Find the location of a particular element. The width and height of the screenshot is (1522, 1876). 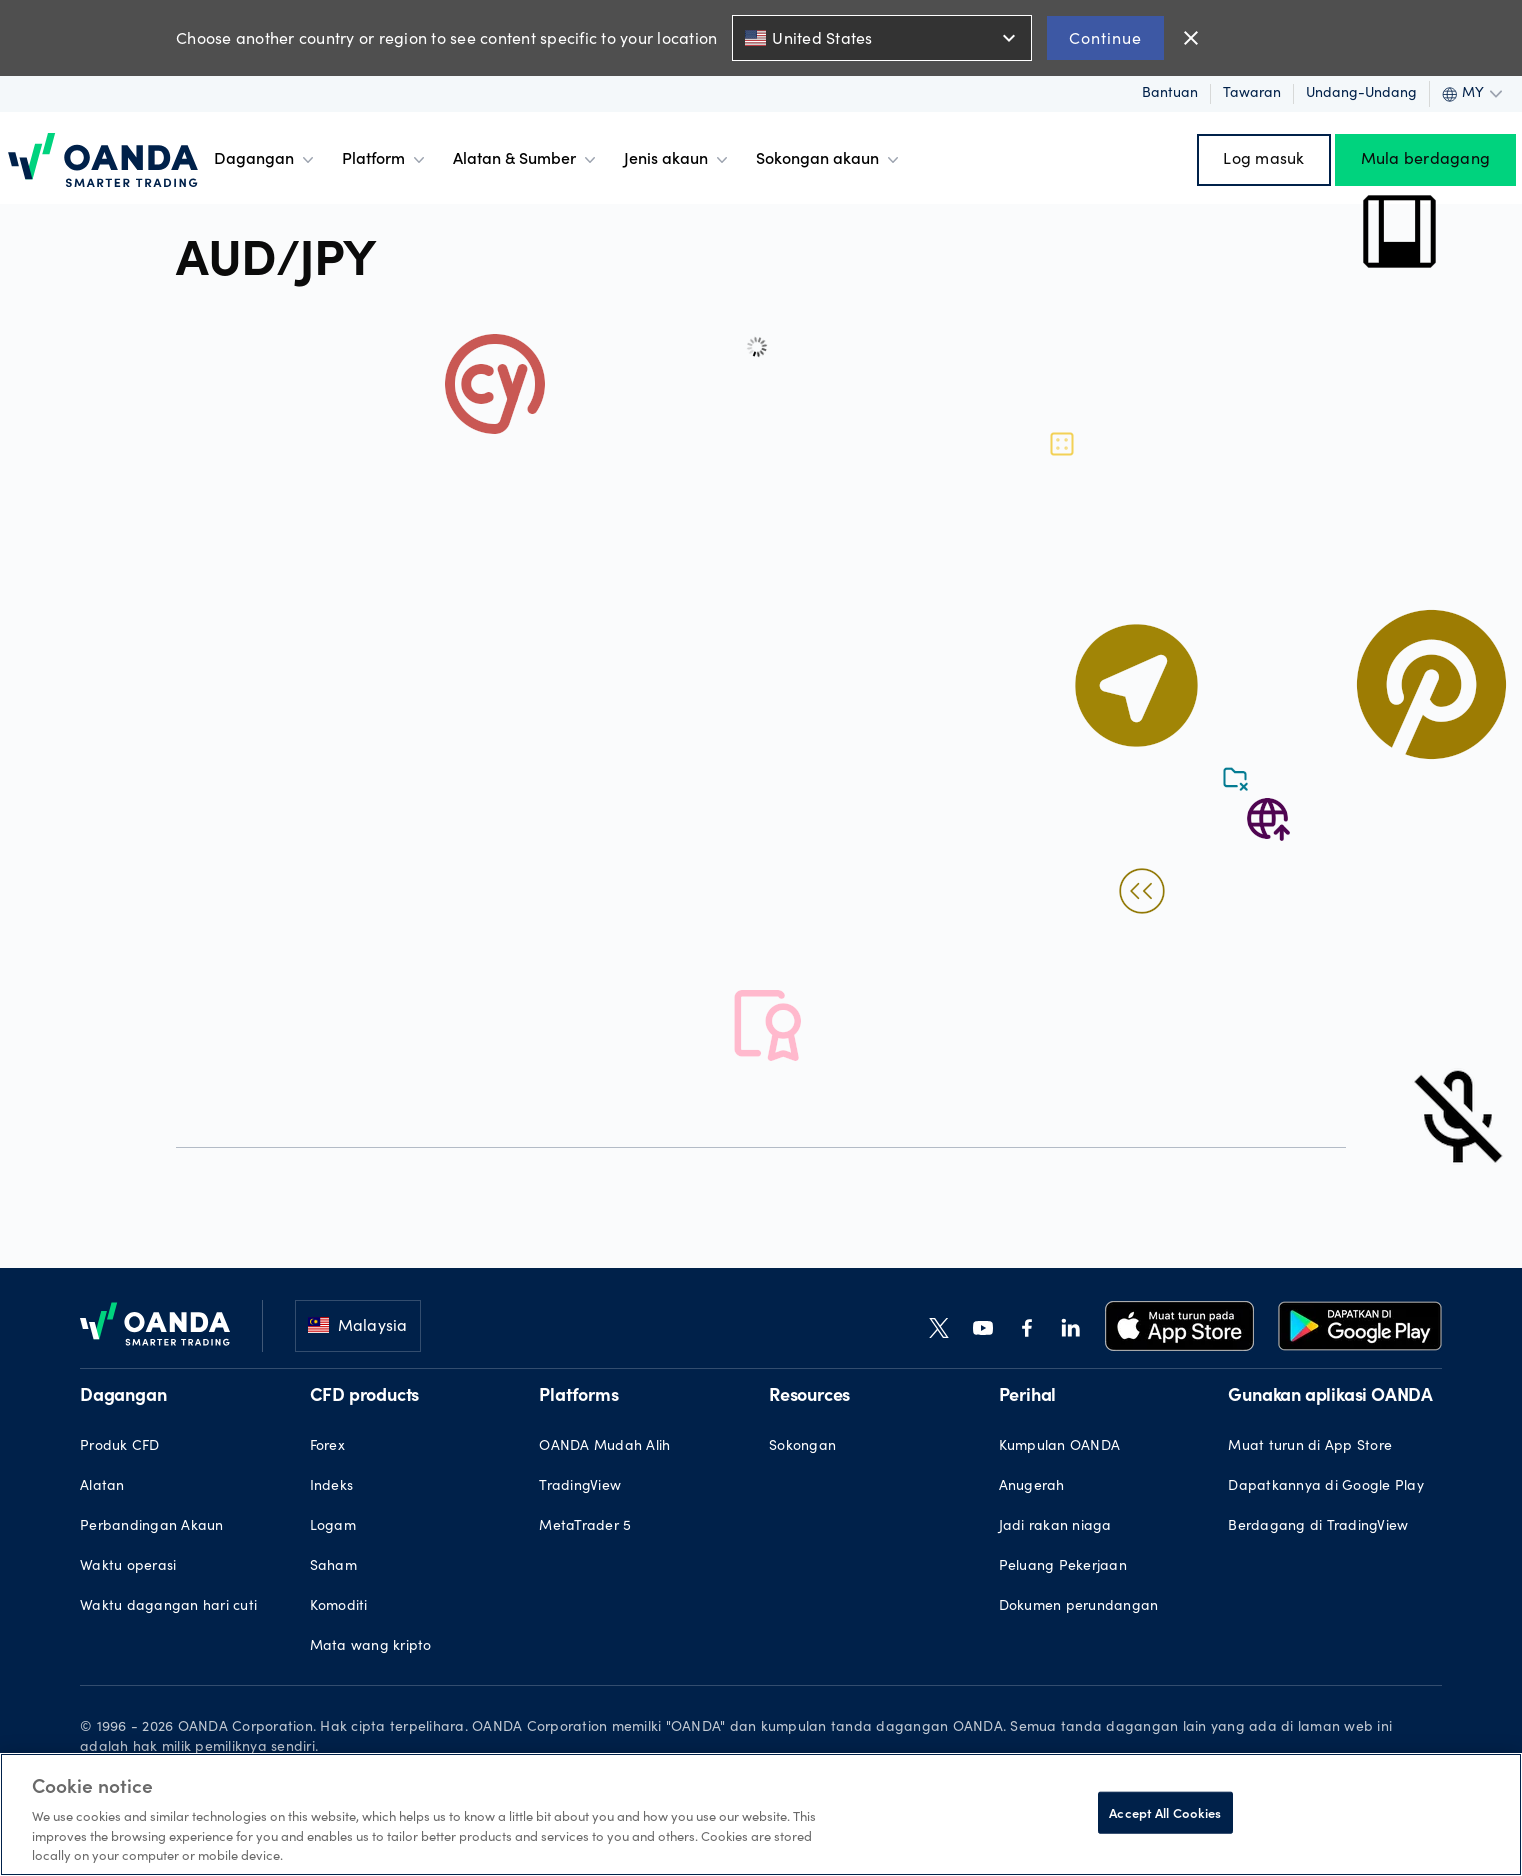

go back to the beginning is located at coordinates (1142, 891).